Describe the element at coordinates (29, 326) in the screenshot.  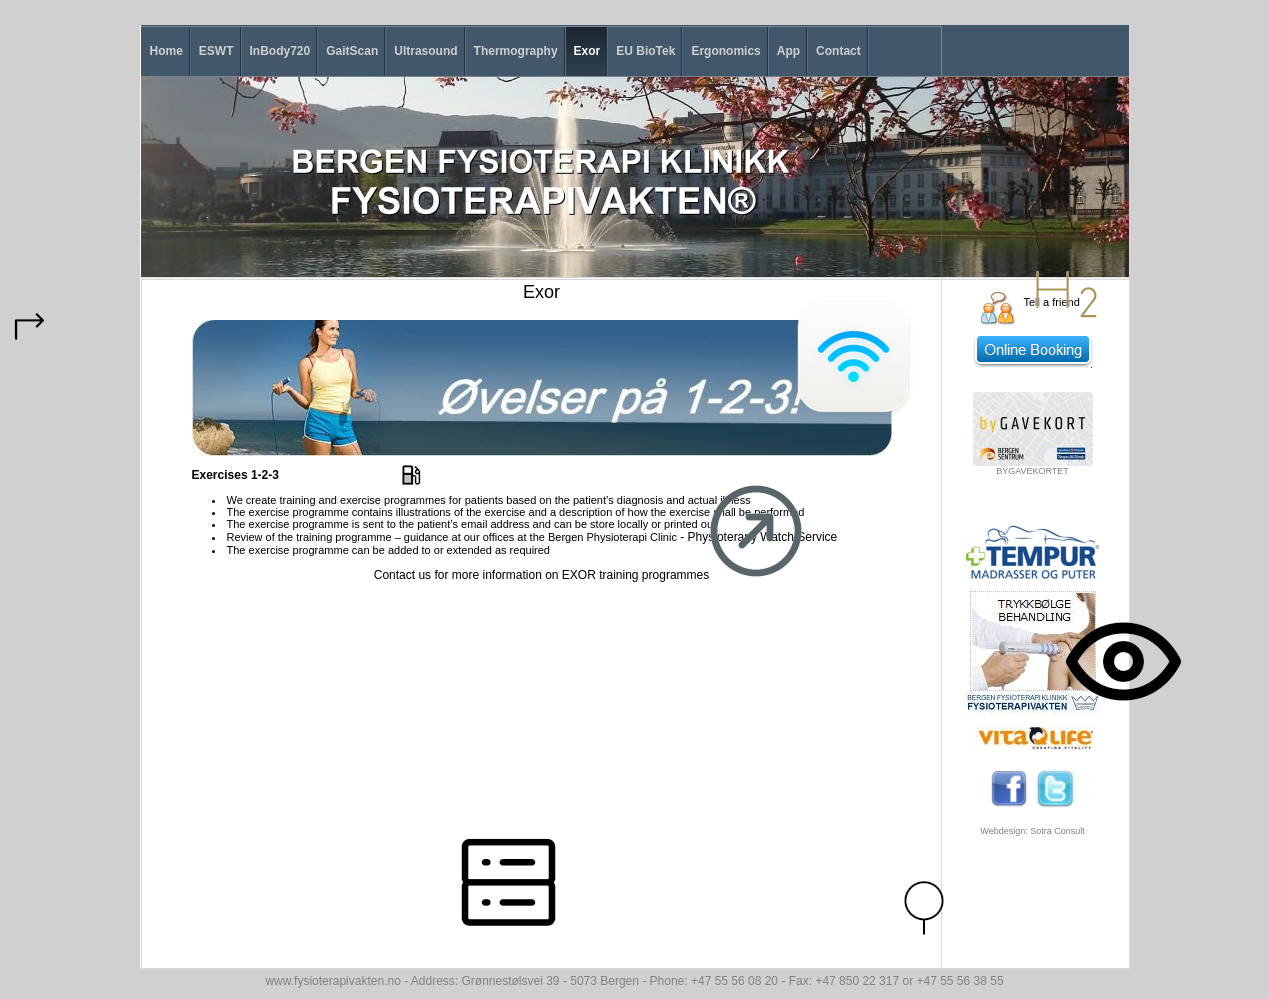
I see `redirect or forward content` at that location.